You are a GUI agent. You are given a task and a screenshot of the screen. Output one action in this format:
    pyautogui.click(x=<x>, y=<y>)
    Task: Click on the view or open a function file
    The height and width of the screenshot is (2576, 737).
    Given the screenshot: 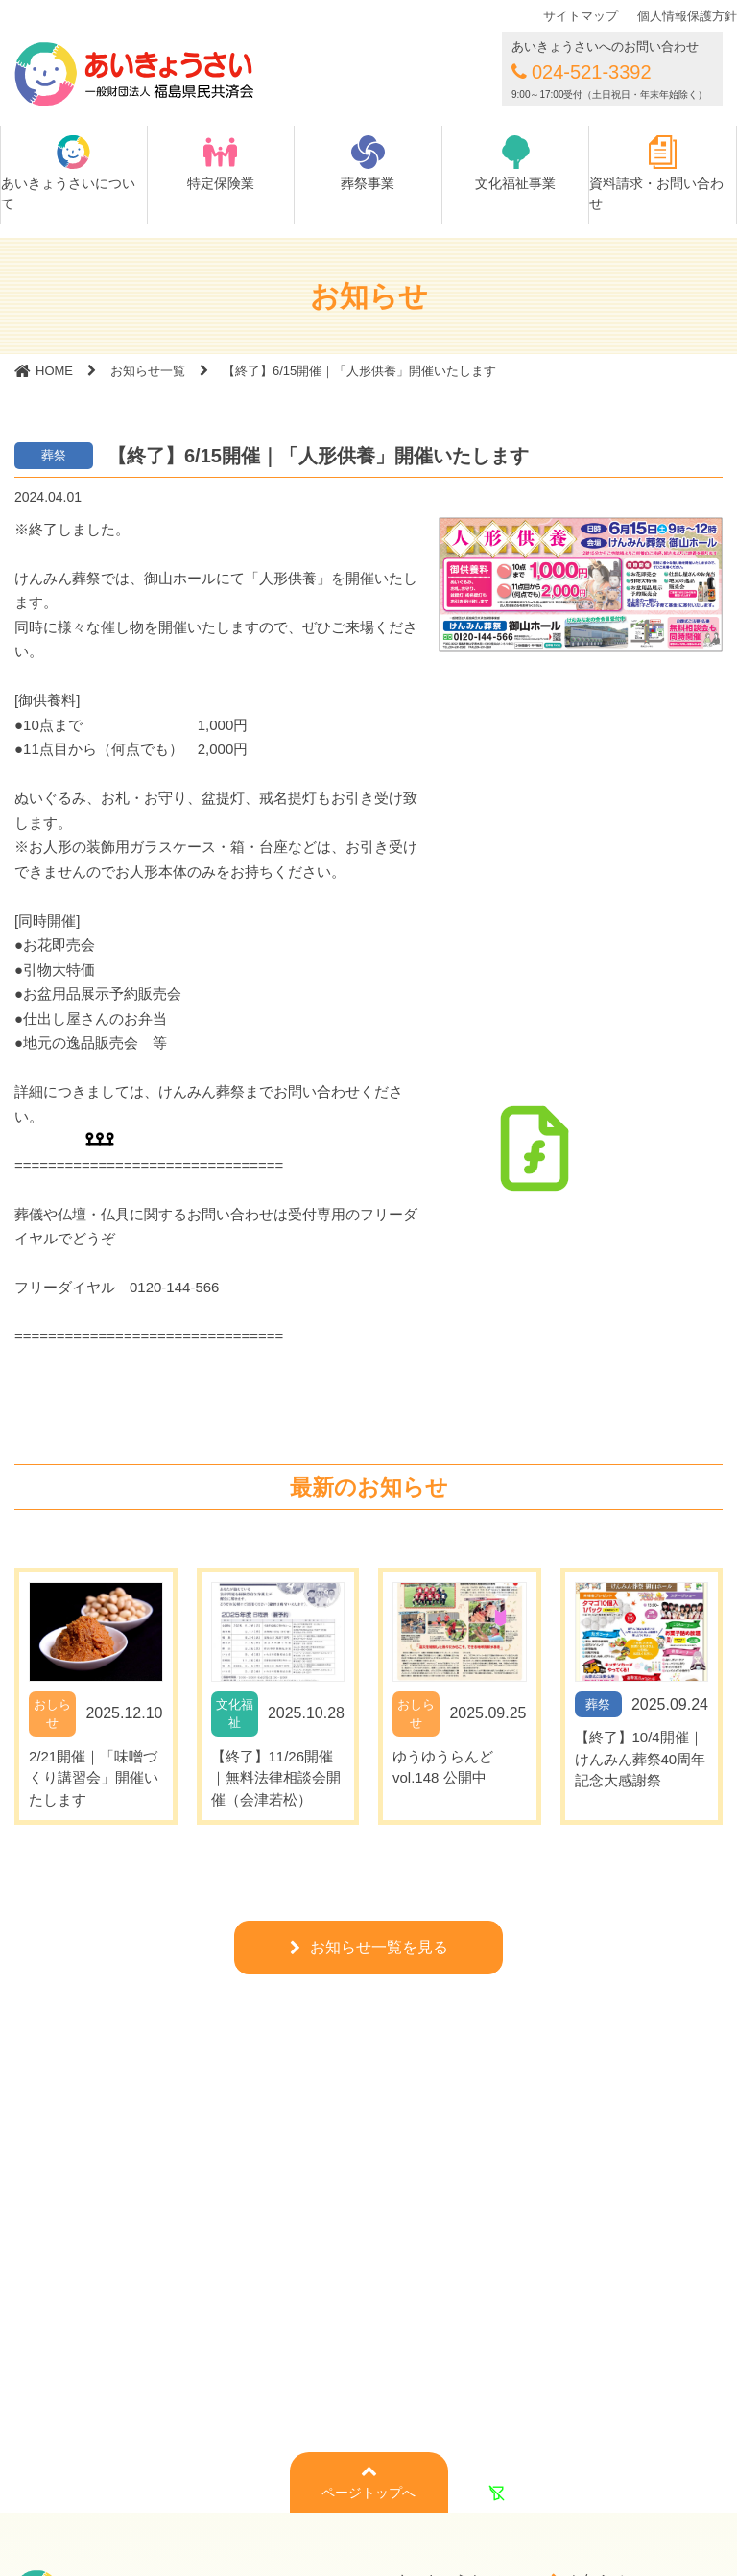 What is the action you would take?
    pyautogui.click(x=535, y=1148)
    